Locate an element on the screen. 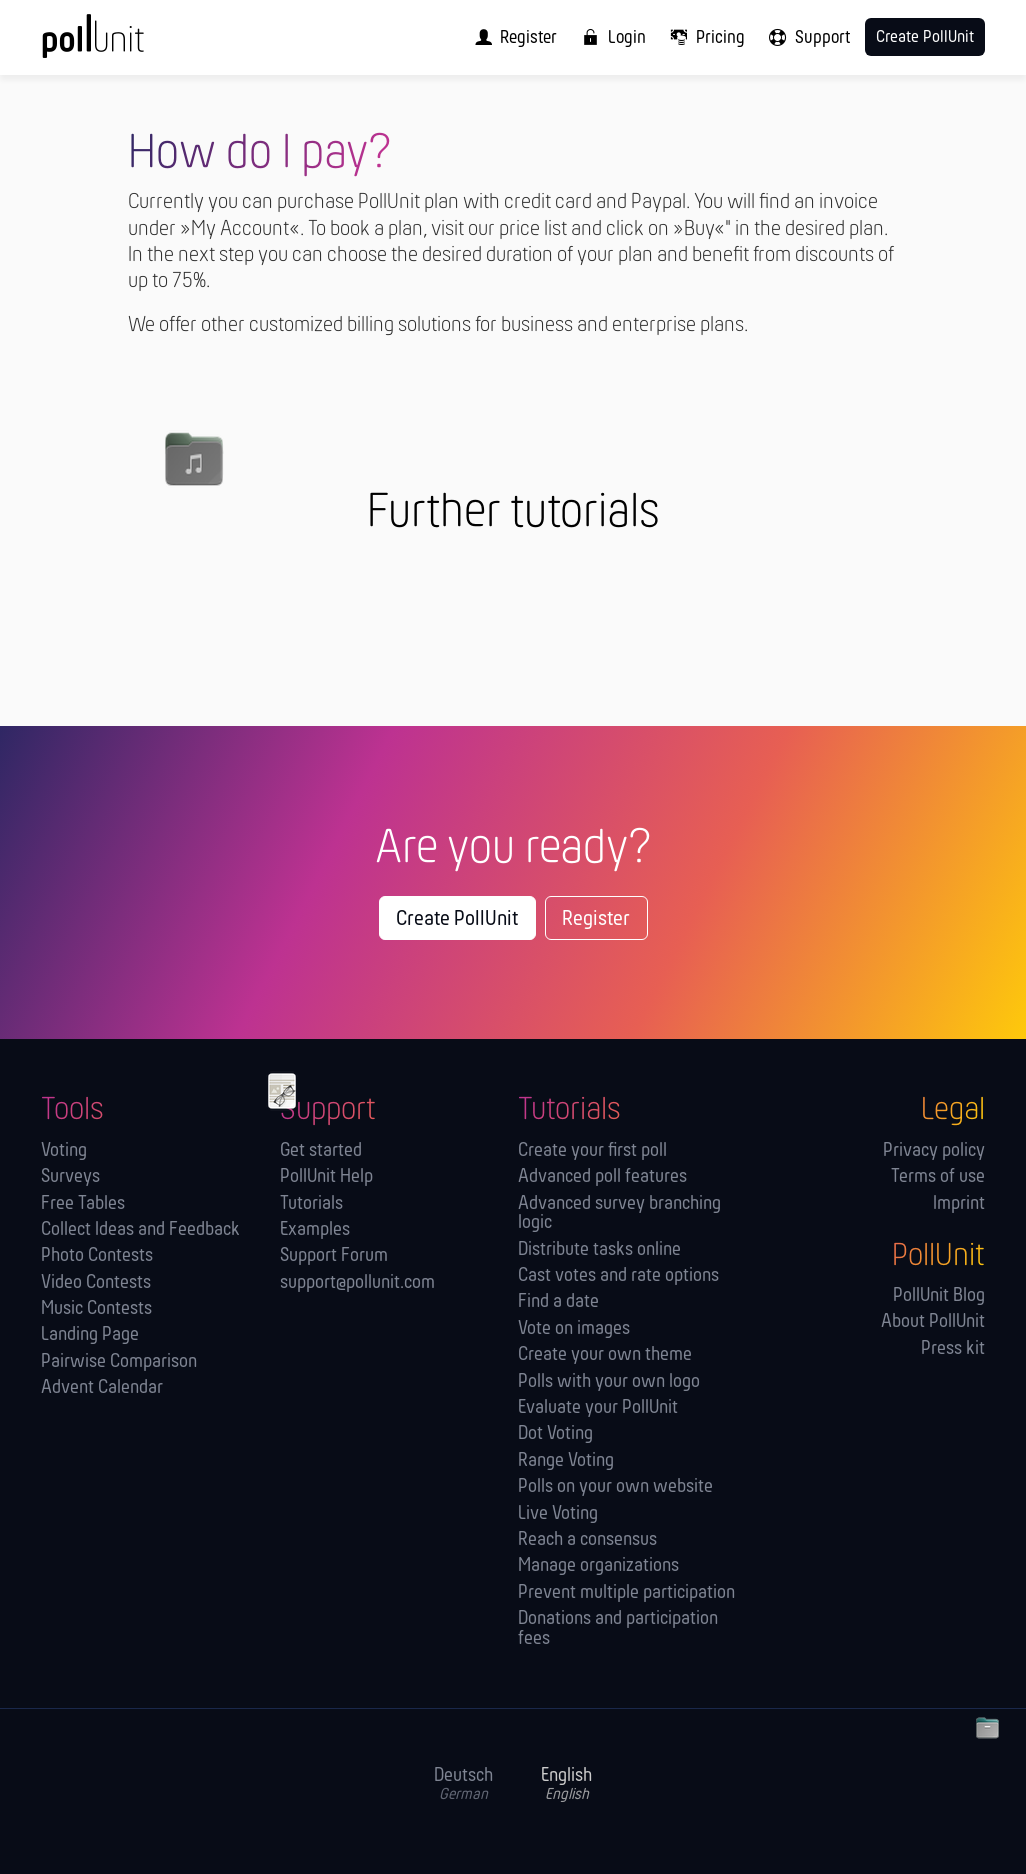 The image size is (1026, 1874). open documents viewer app is located at coordinates (282, 1091).